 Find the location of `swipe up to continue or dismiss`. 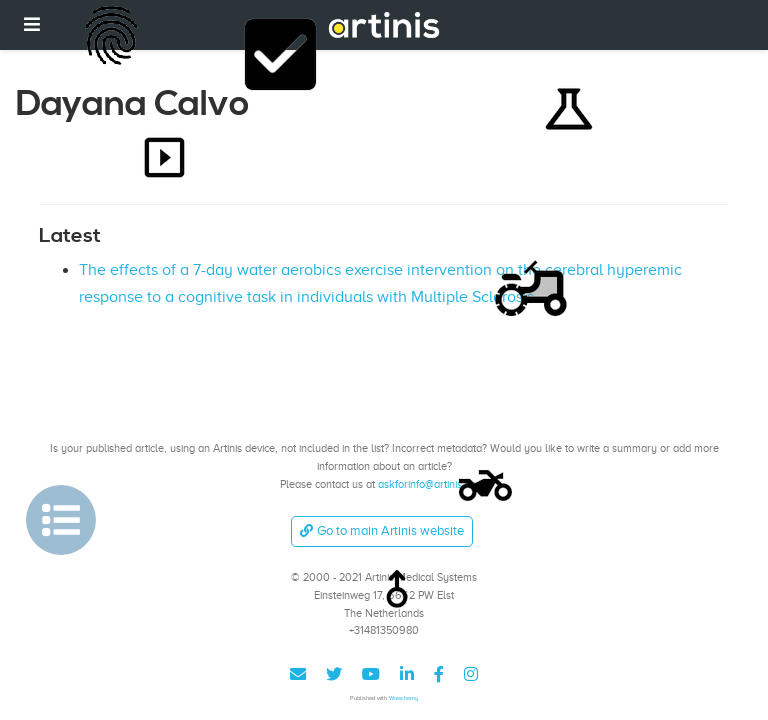

swipe up to continue or dismiss is located at coordinates (397, 589).